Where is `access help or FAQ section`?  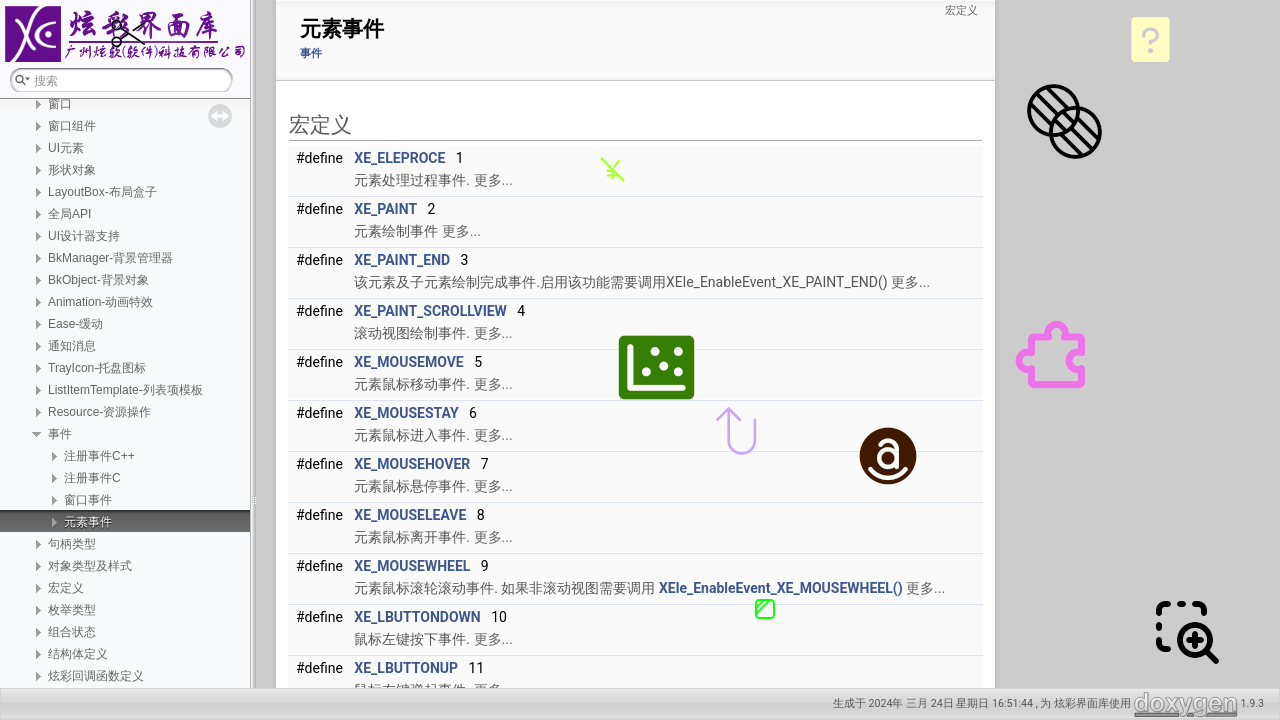
access help or FAQ section is located at coordinates (1150, 39).